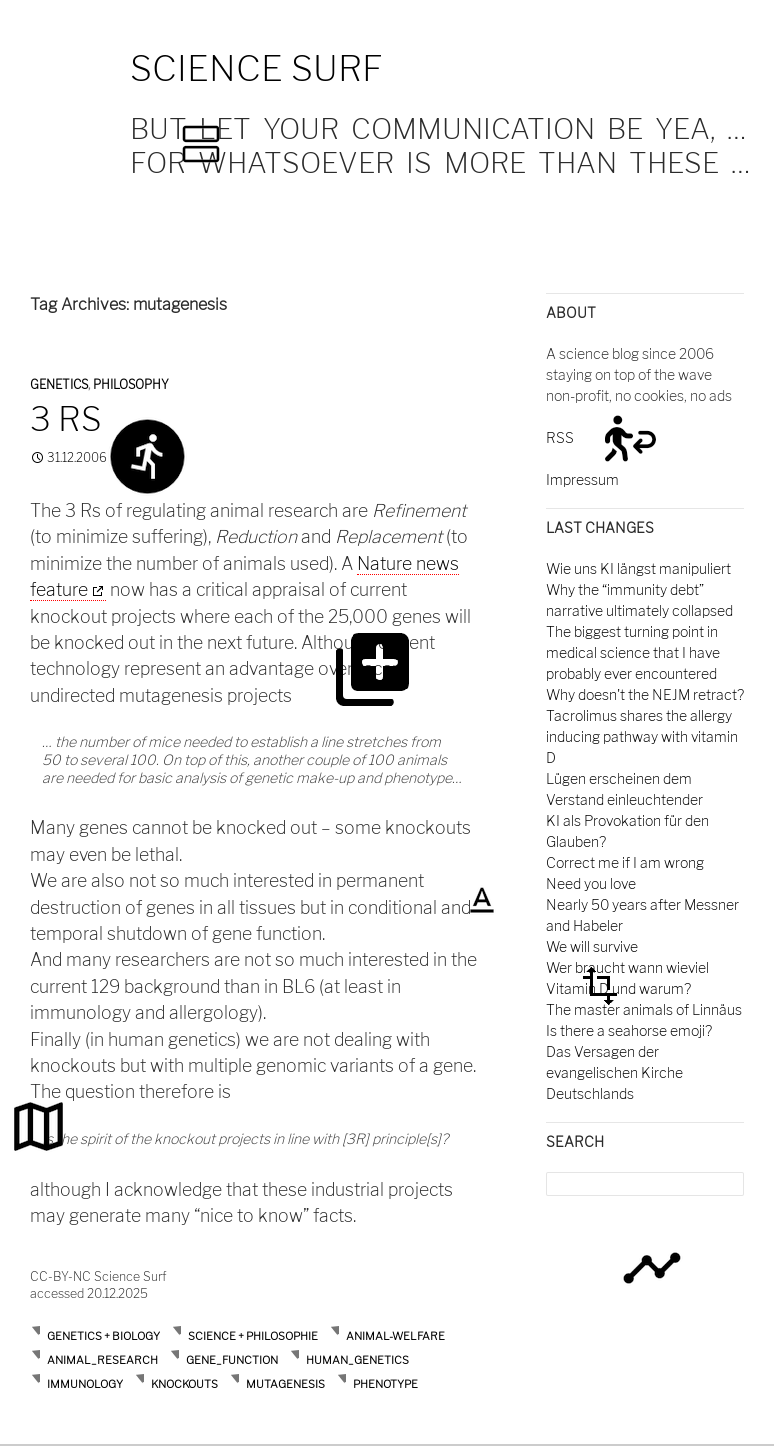 The width and height of the screenshot is (774, 1446). What do you see at coordinates (652, 1268) in the screenshot?
I see `view activity timeline or history` at bounding box center [652, 1268].